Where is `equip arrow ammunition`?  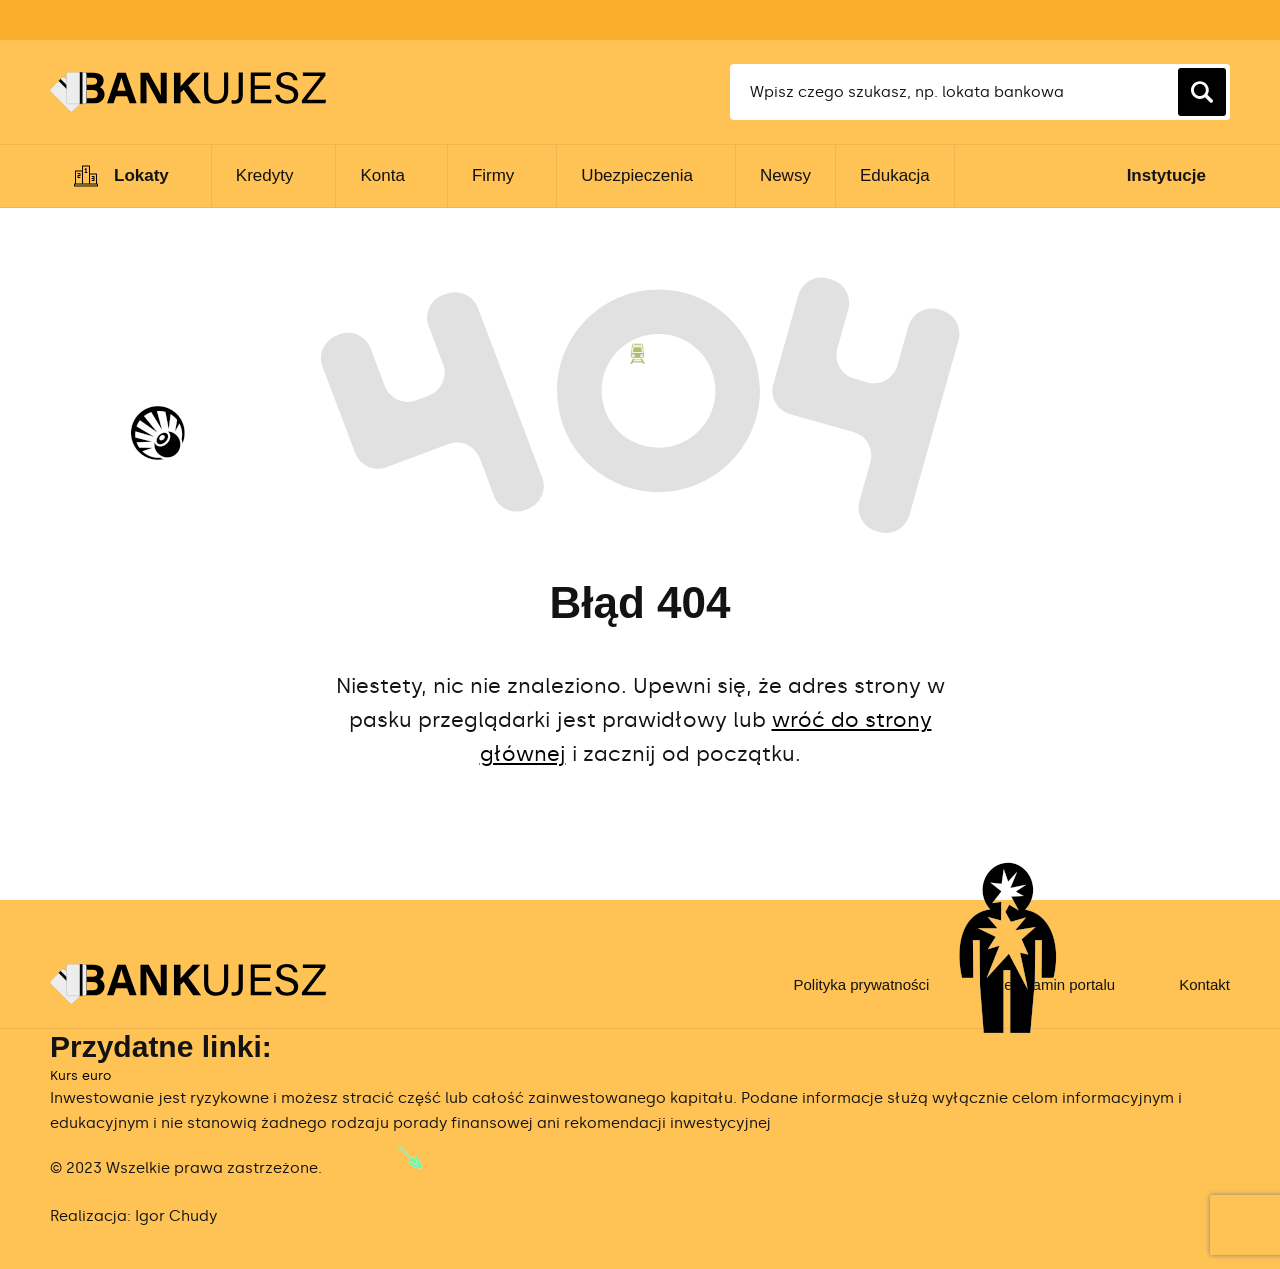 equip arrow ammunition is located at coordinates (410, 1157).